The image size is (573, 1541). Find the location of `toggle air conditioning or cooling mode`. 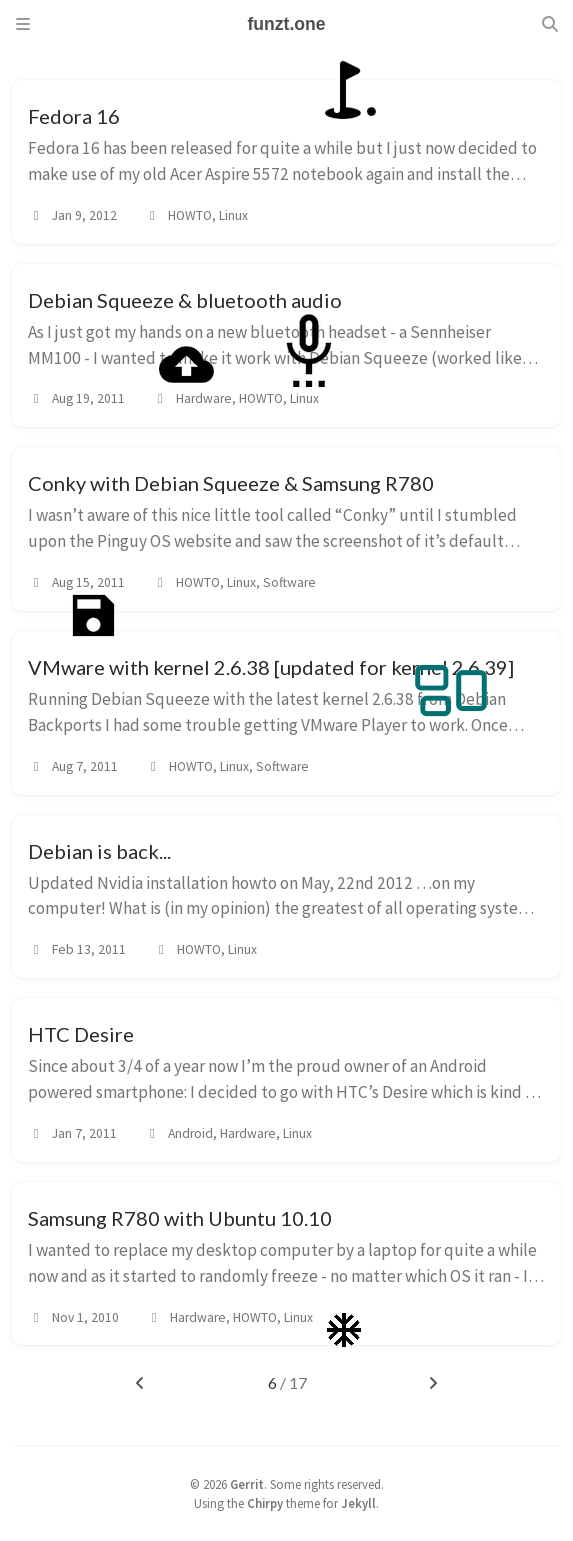

toggle air conditioning or cooling mode is located at coordinates (344, 1330).